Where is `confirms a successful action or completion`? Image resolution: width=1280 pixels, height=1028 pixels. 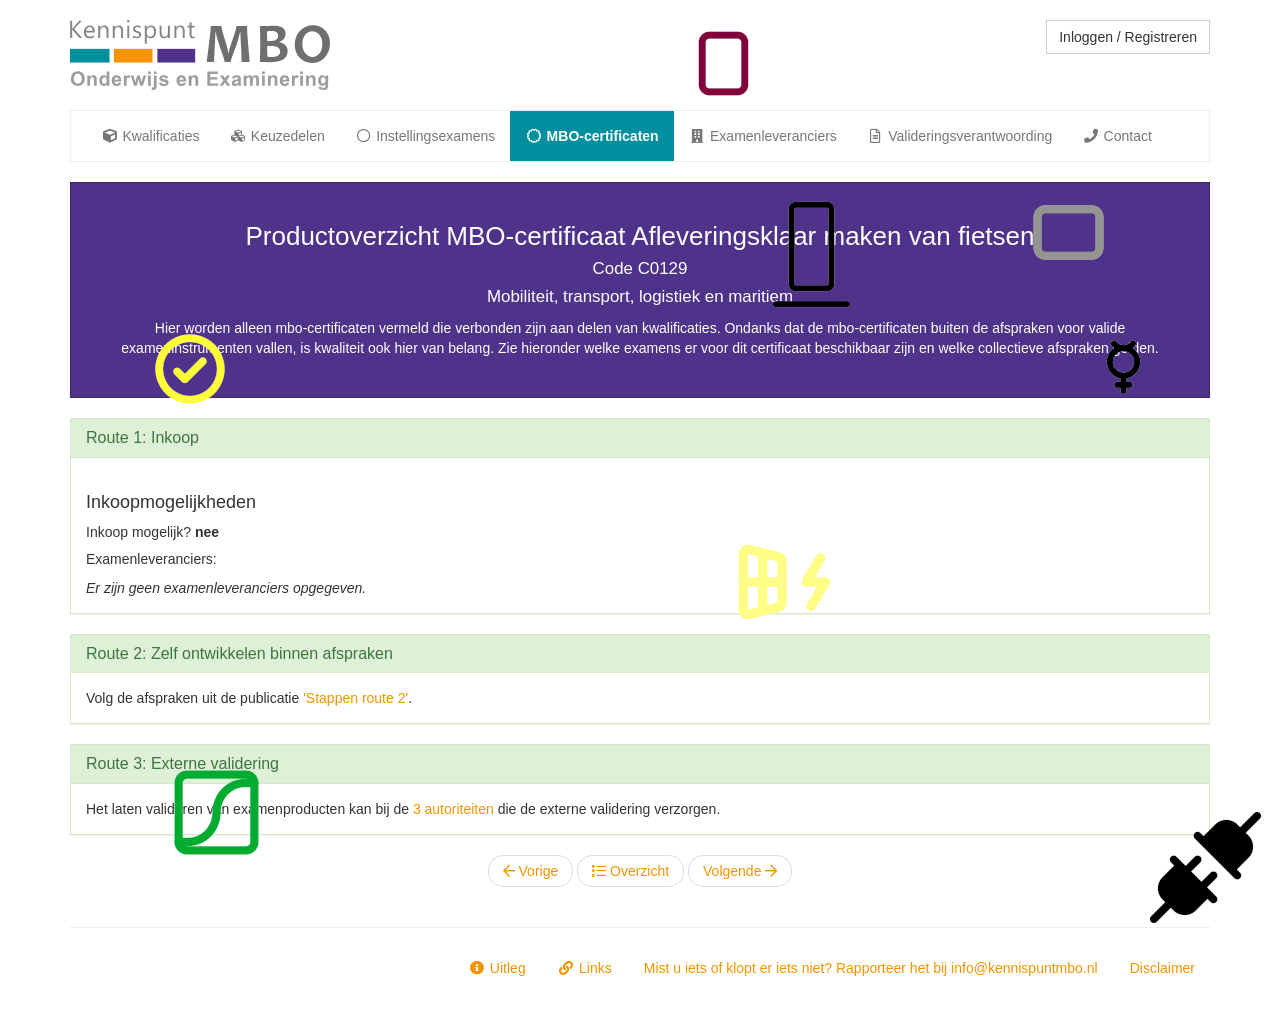 confirms a successful action or completion is located at coordinates (190, 369).